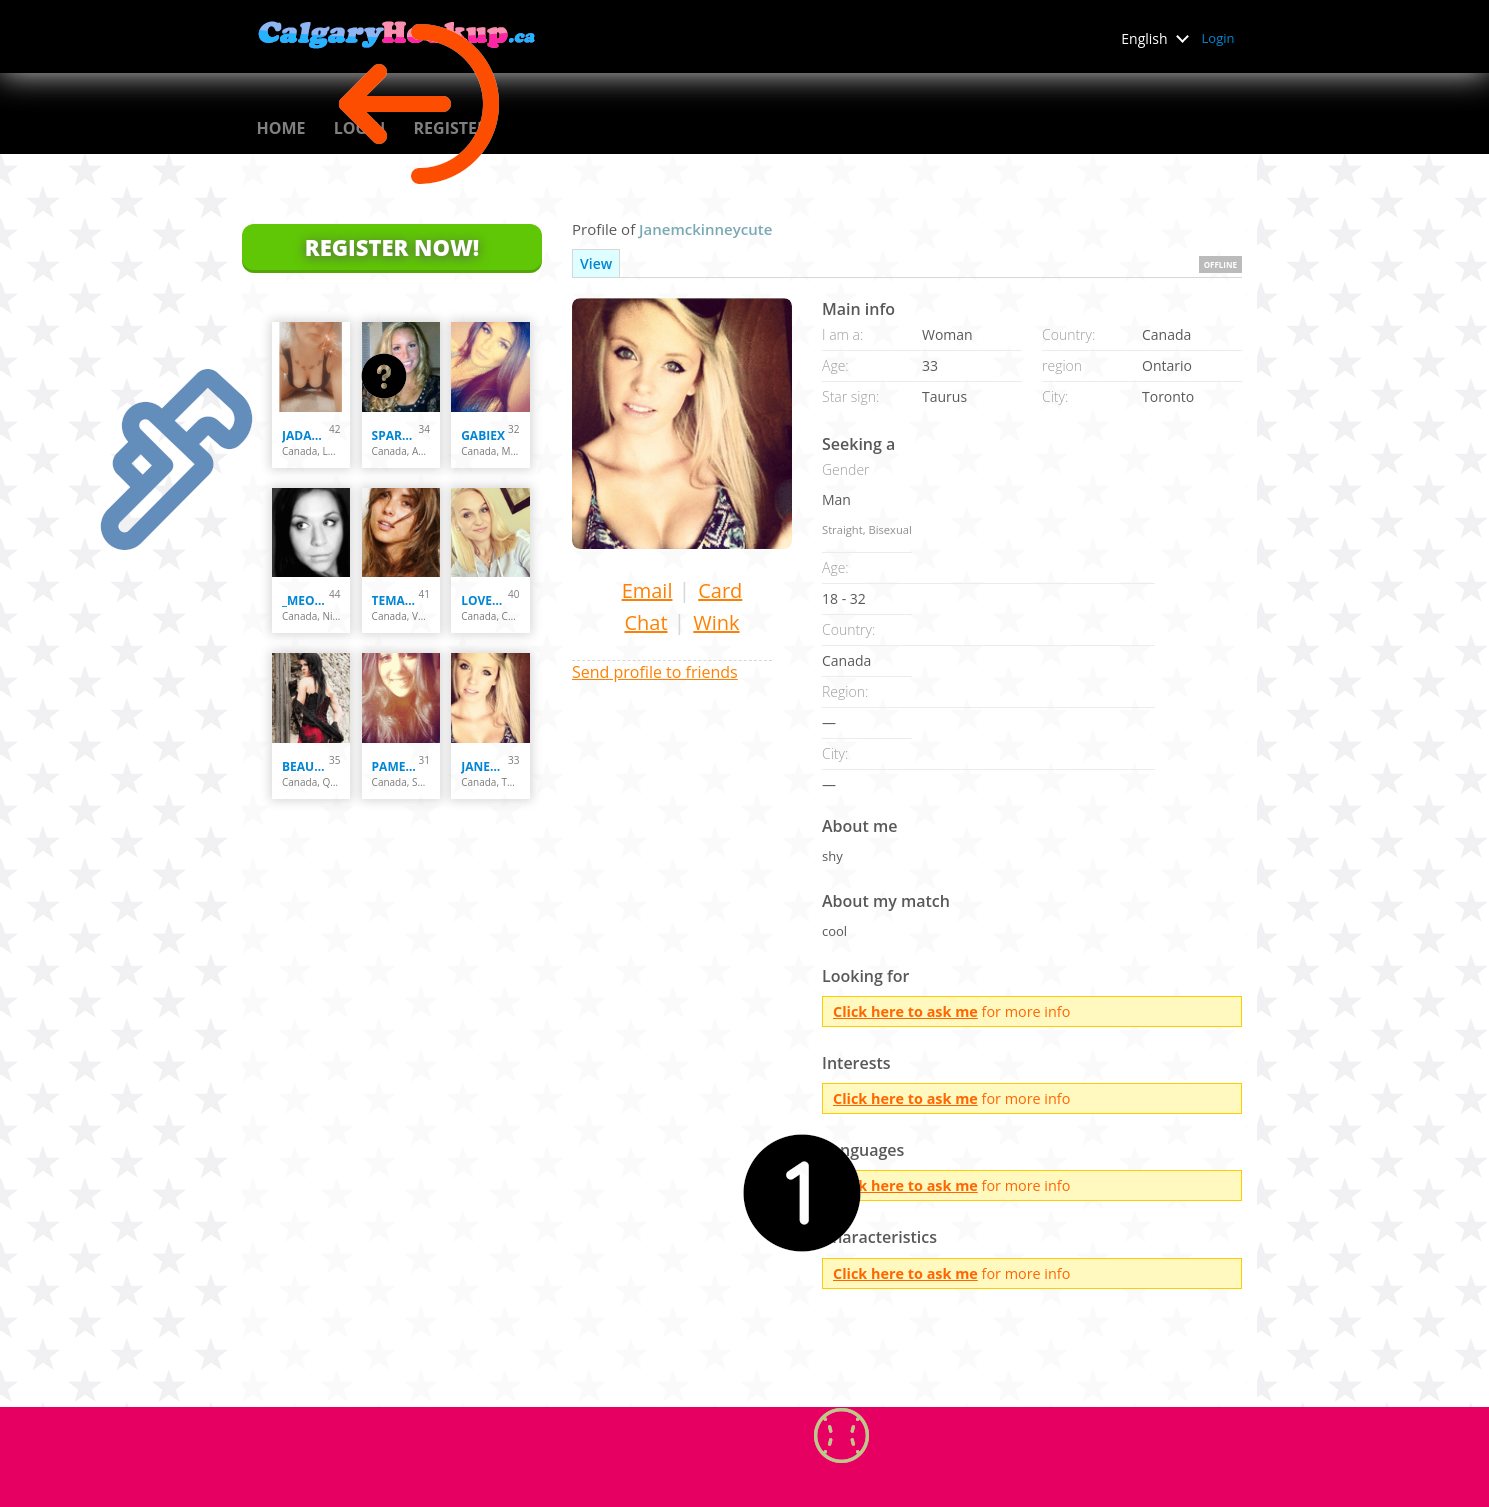  I want to click on access help or support information, so click(384, 376).